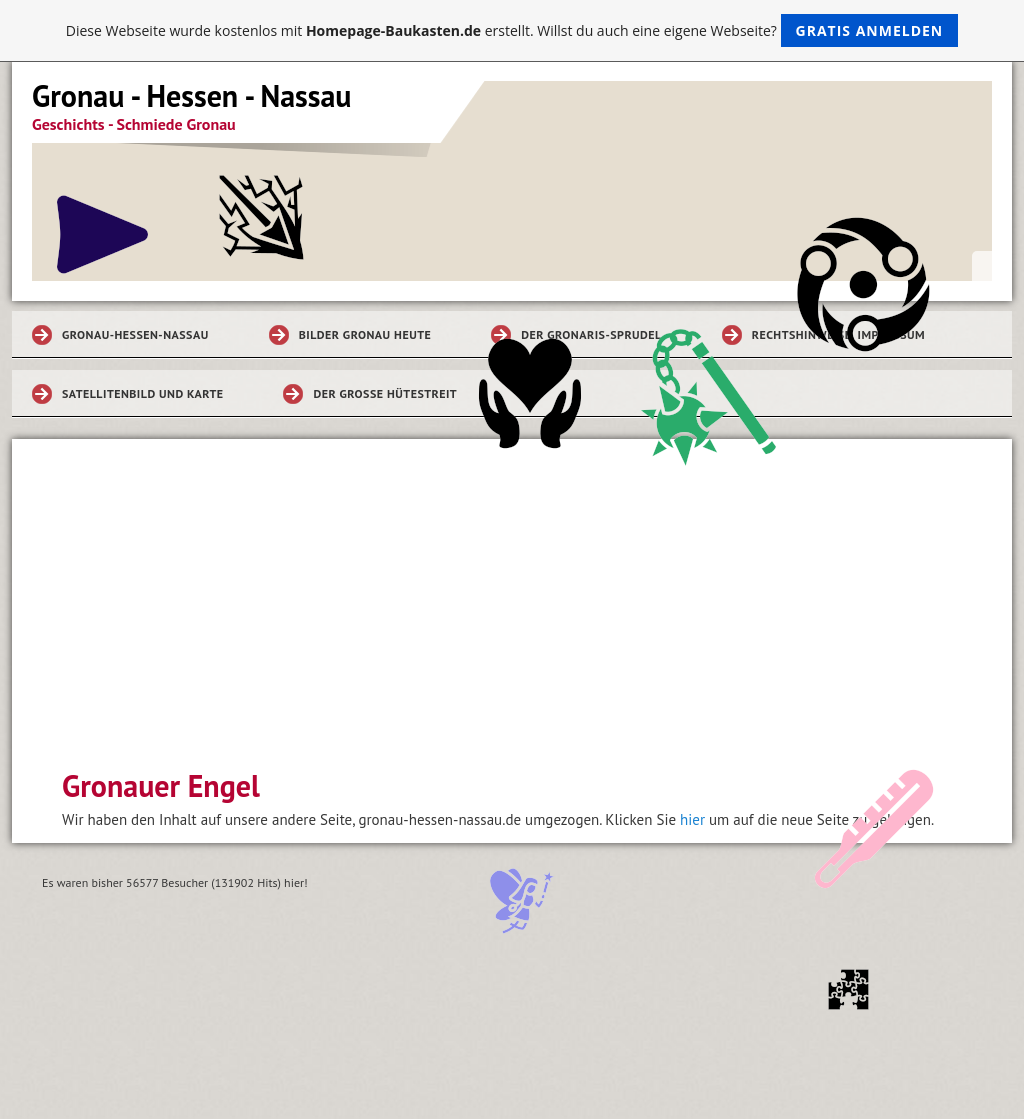 This screenshot has height=1119, width=1024. What do you see at coordinates (862, 284) in the screenshot?
I see `decorative symbol representing infinity or interconnection` at bounding box center [862, 284].